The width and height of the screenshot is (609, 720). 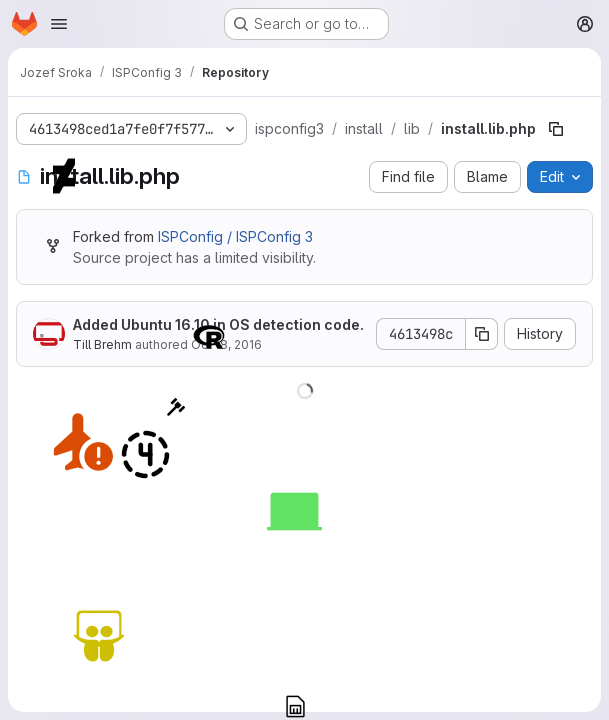 I want to click on step 4 in a multi-step process, so click(x=145, y=454).